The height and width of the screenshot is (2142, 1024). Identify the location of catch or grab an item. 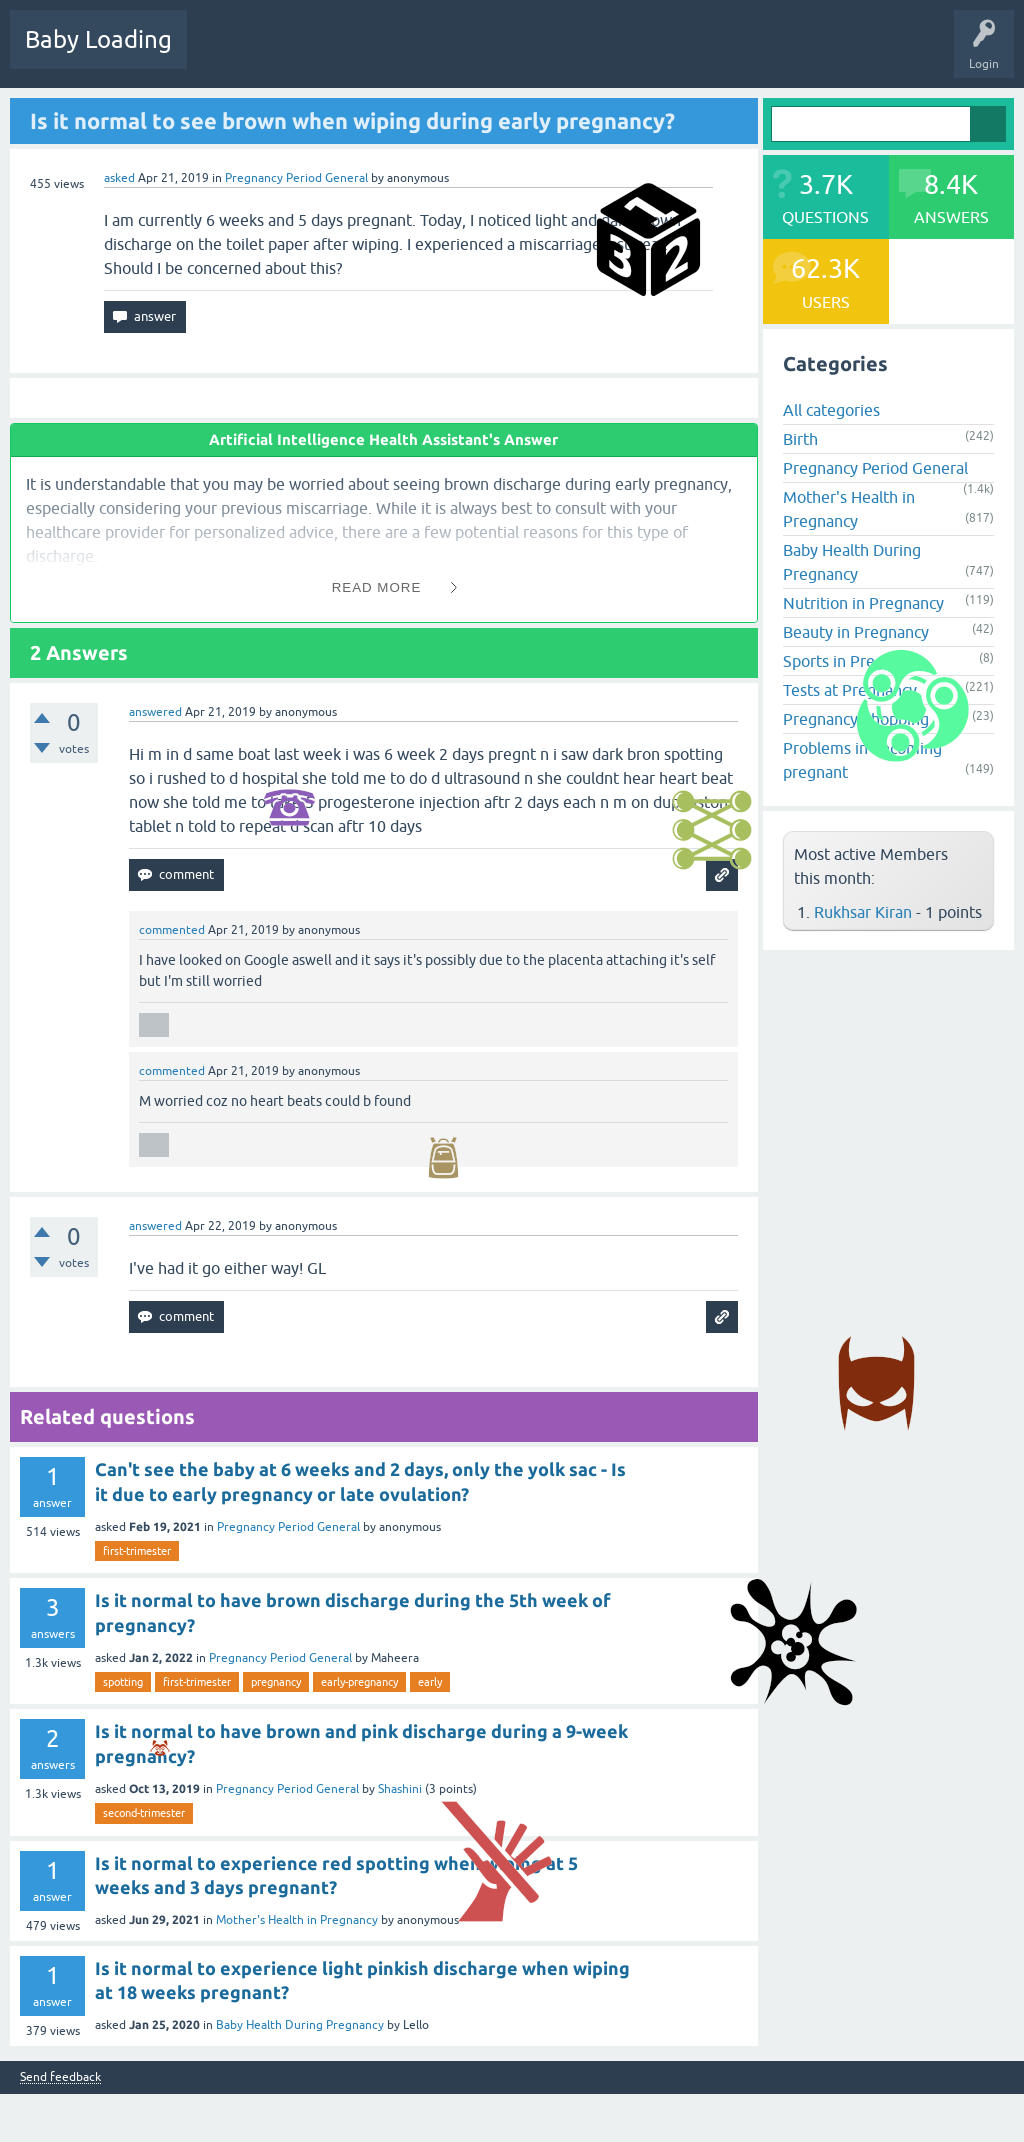
(496, 1861).